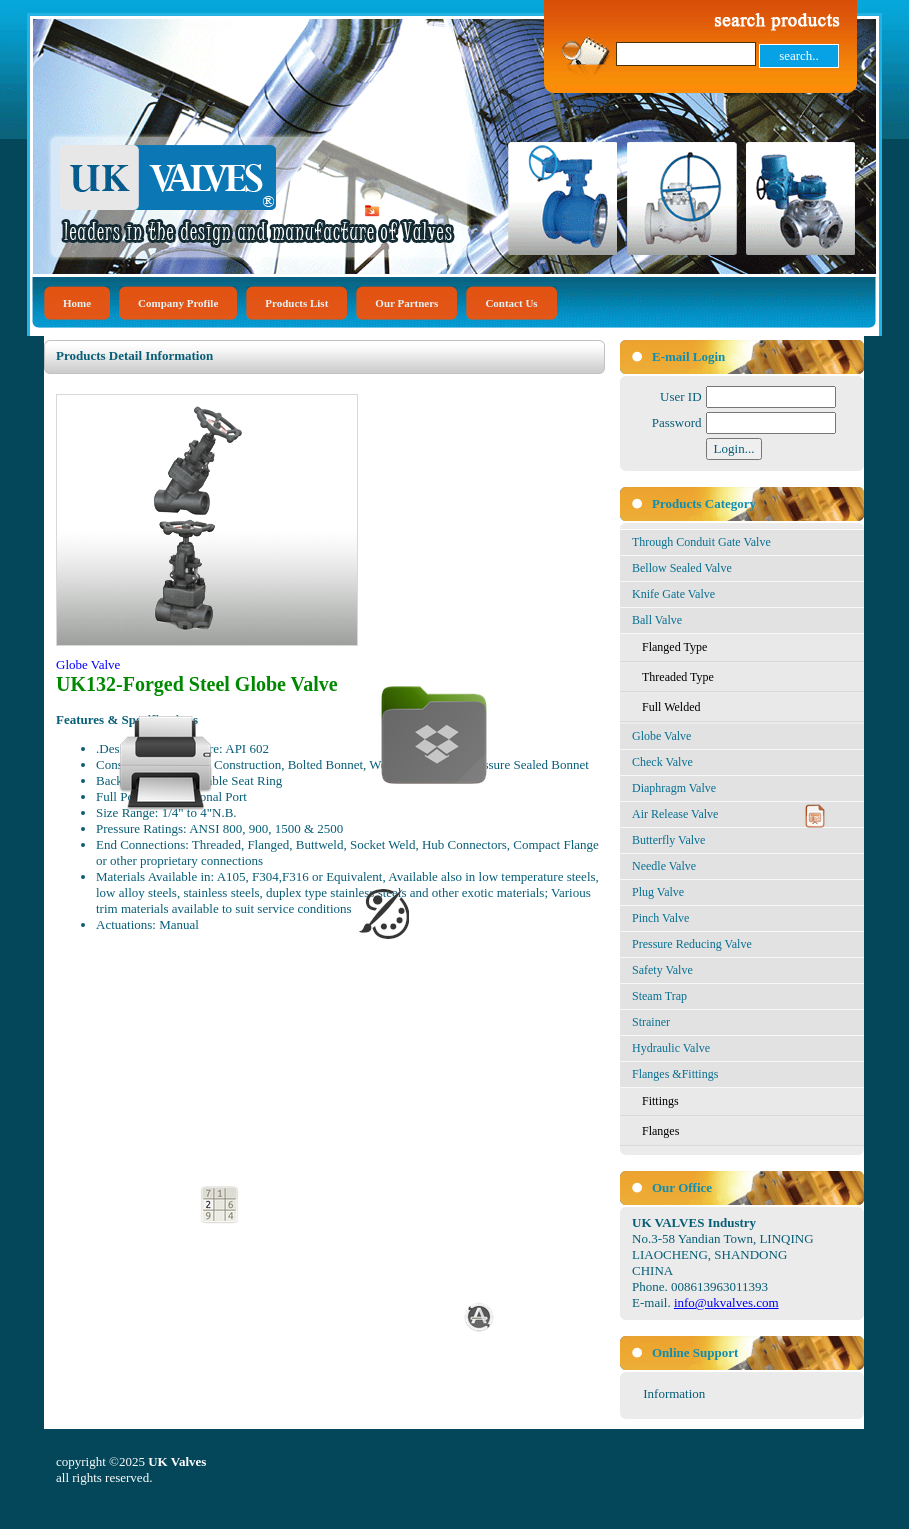 The height and width of the screenshot is (1529, 909). What do you see at coordinates (219, 1204) in the screenshot?
I see `open sudoku puzzle game` at bounding box center [219, 1204].